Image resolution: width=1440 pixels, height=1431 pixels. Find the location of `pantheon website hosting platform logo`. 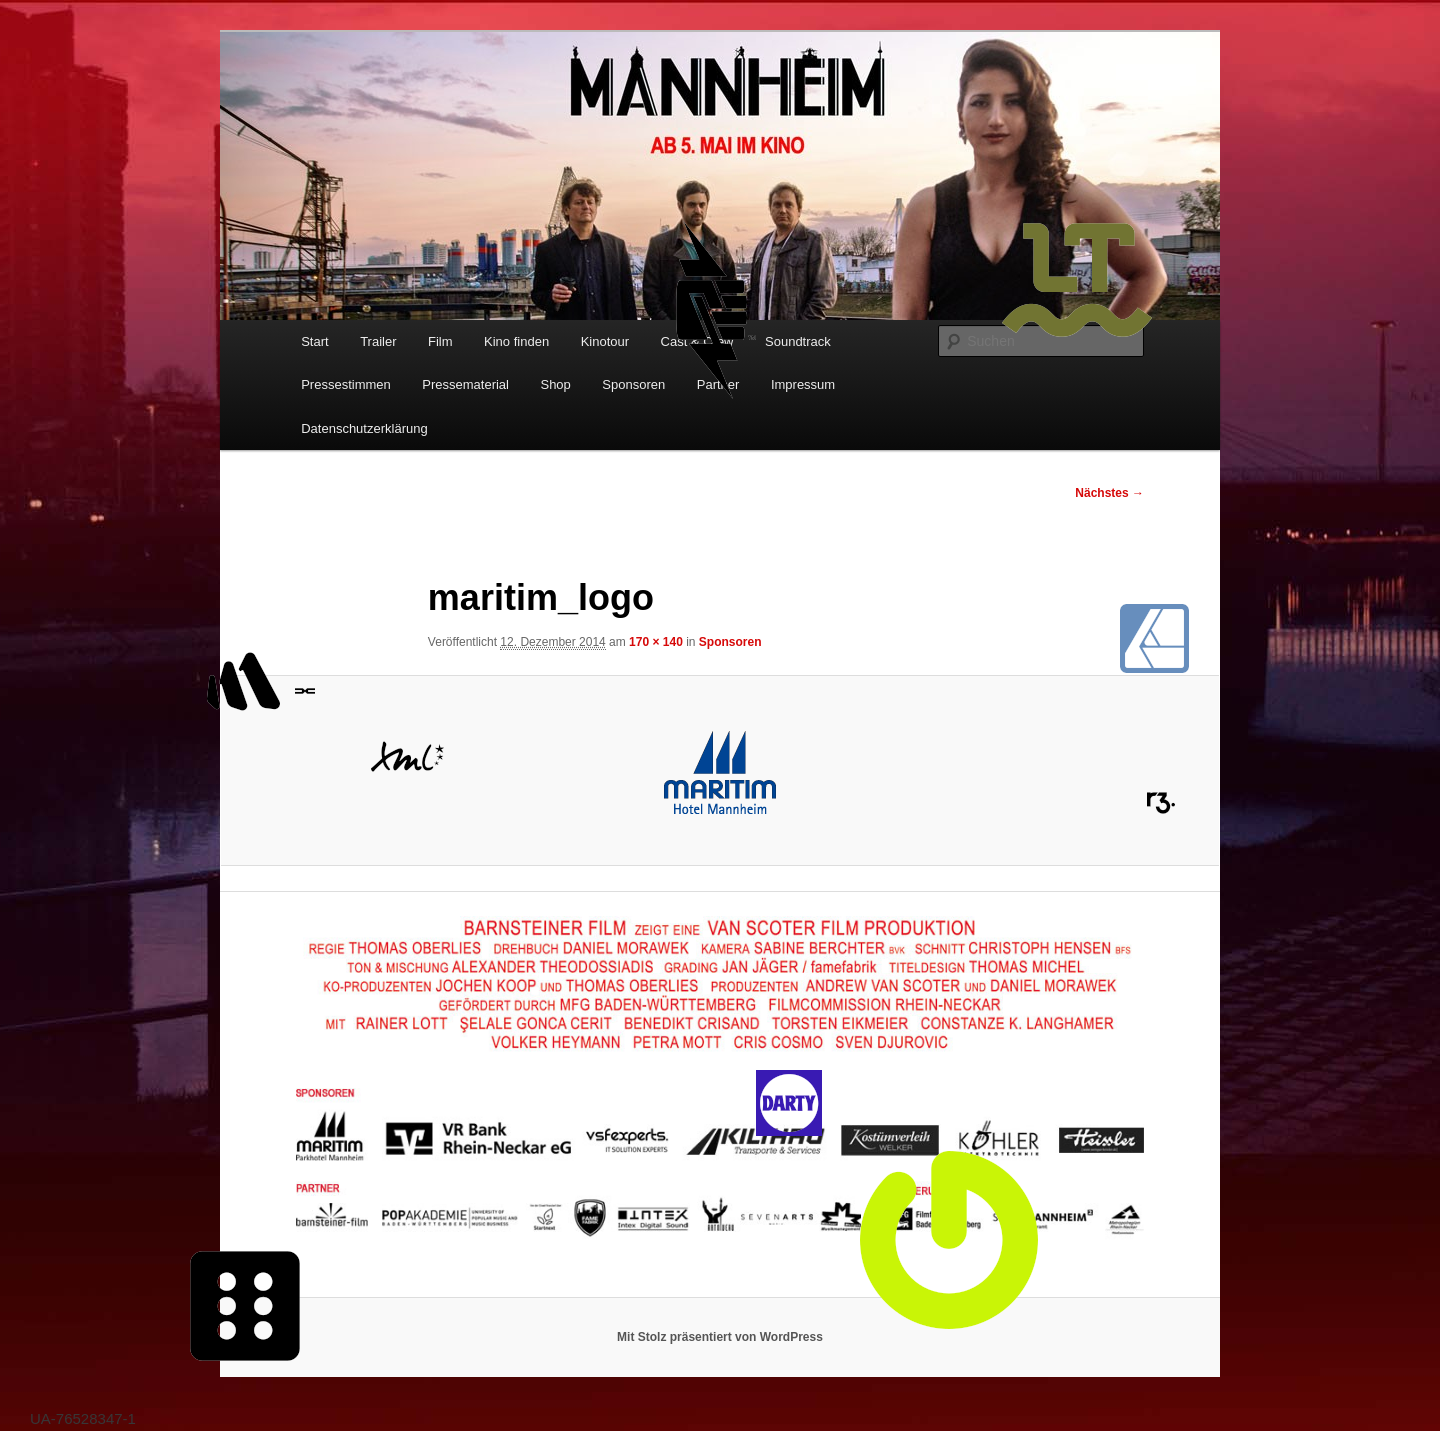

pantheon website hosting platform logo is located at coordinates (716, 310).